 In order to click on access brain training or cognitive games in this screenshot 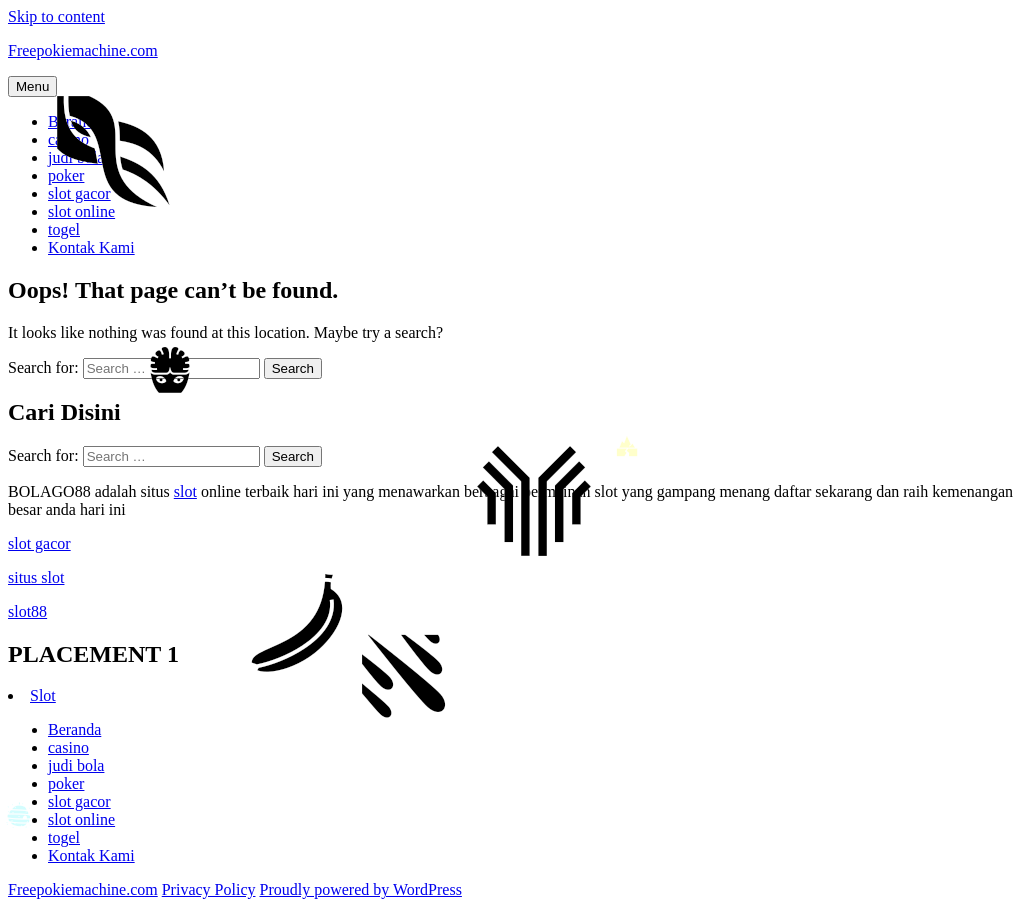, I will do `click(169, 370)`.